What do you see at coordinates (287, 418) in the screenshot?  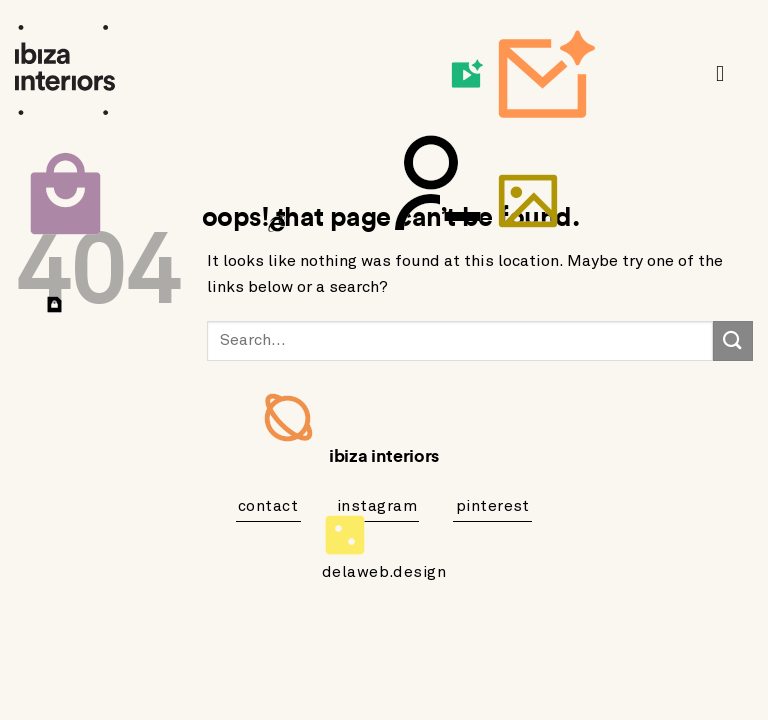 I see `explore global or worldwide content` at bounding box center [287, 418].